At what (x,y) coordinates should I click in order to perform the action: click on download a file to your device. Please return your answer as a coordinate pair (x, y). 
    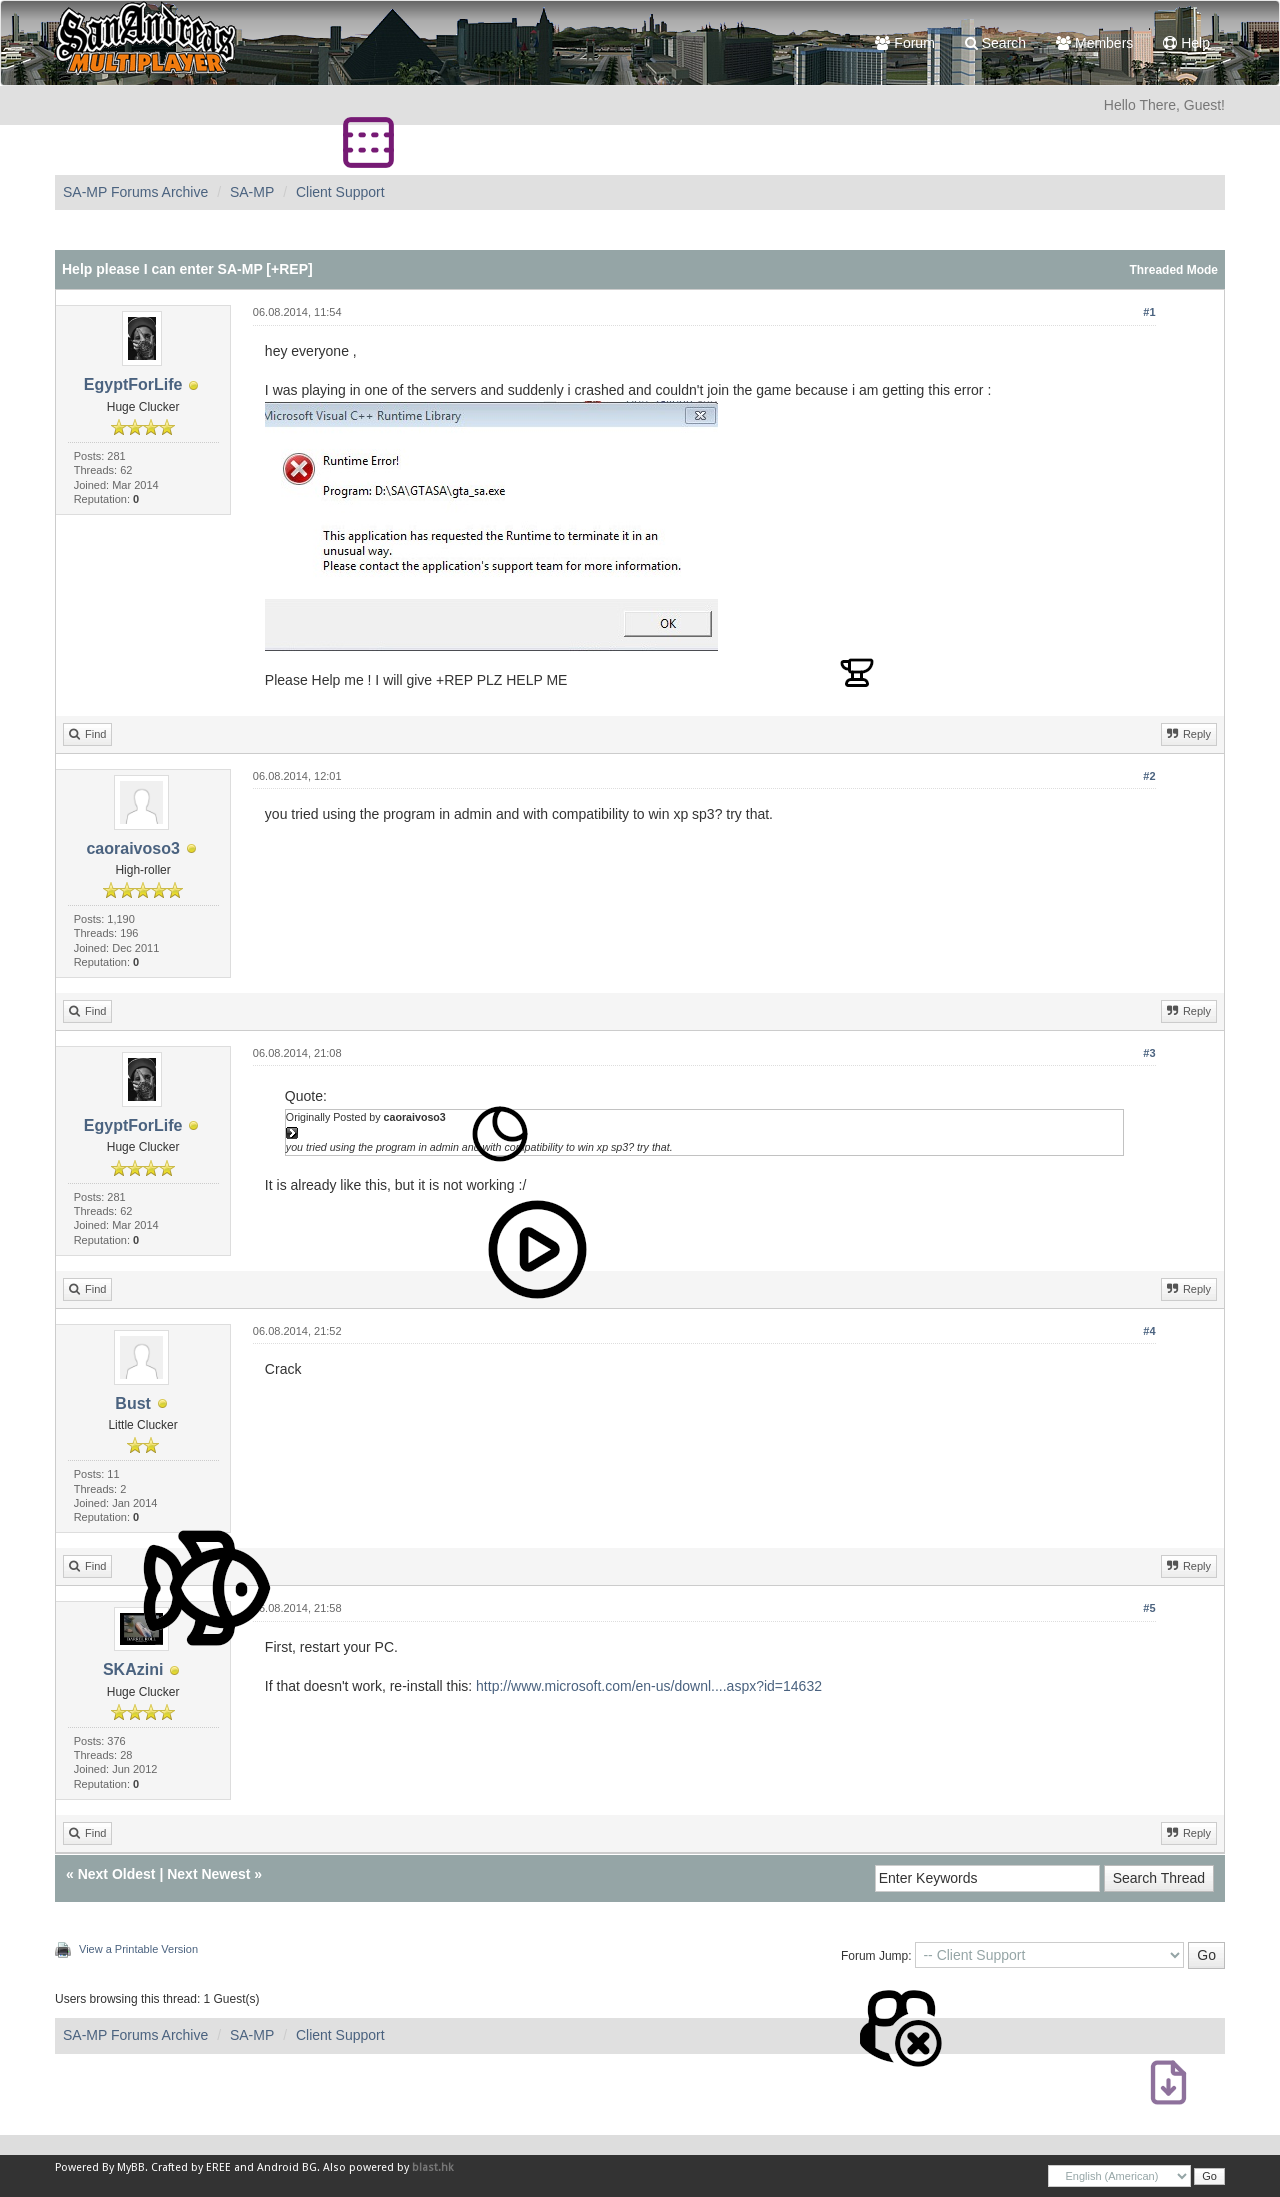
    Looking at the image, I should click on (1168, 2082).